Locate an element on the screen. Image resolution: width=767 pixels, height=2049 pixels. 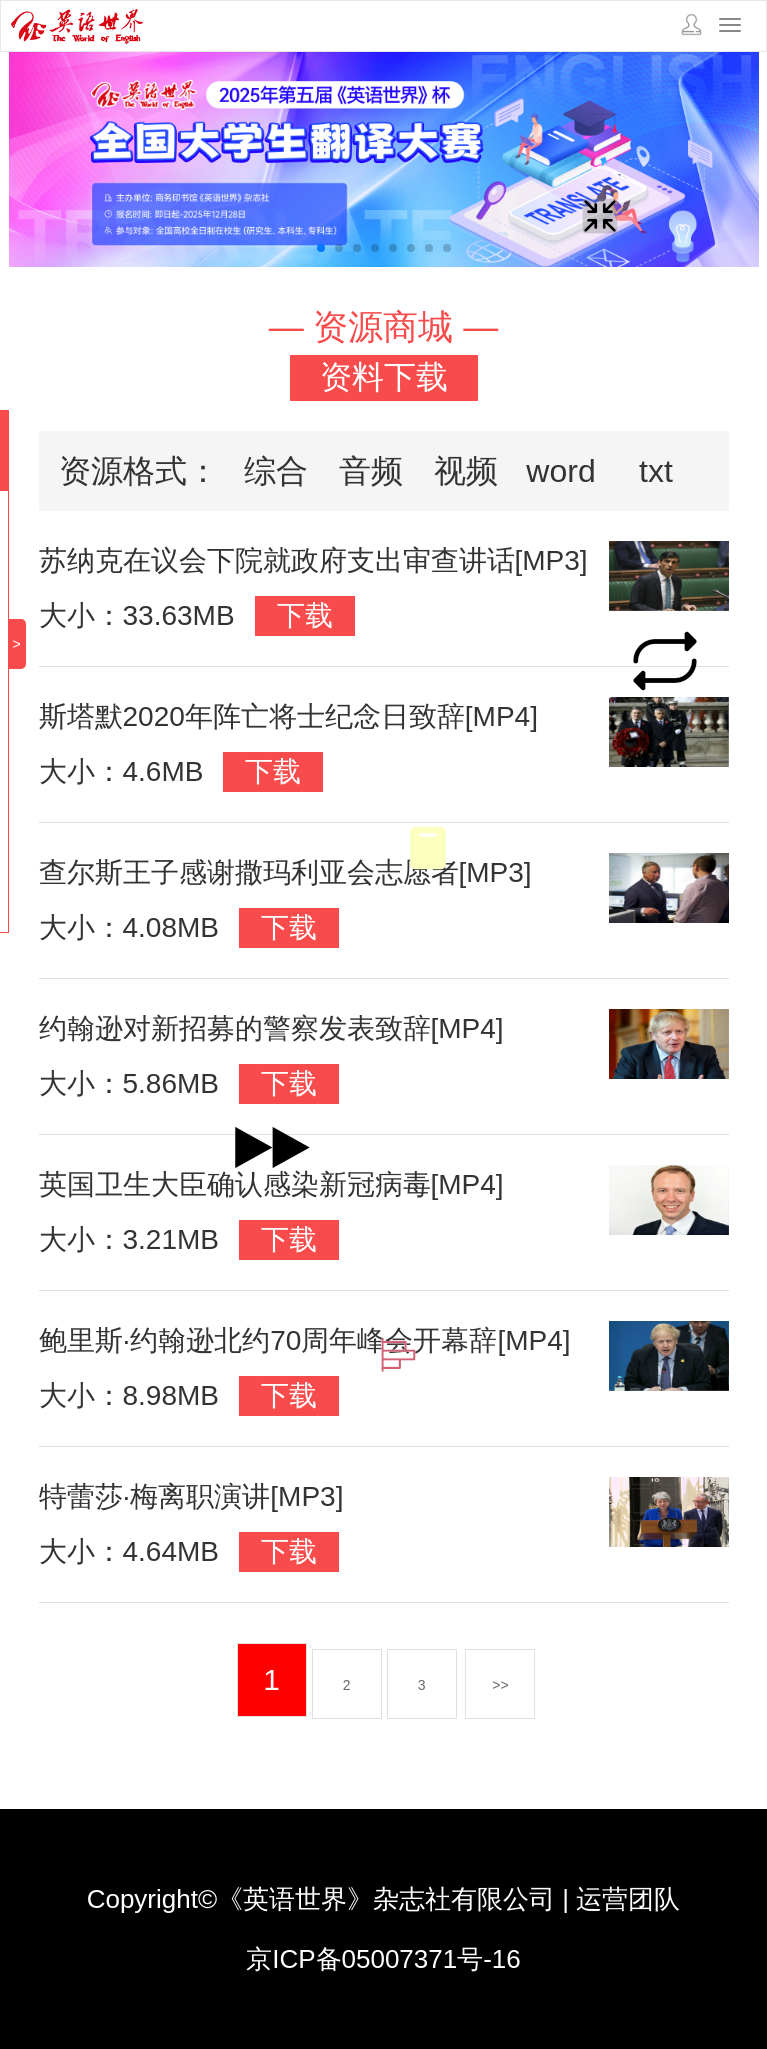
skip to next track or media is located at coordinates (272, 1147).